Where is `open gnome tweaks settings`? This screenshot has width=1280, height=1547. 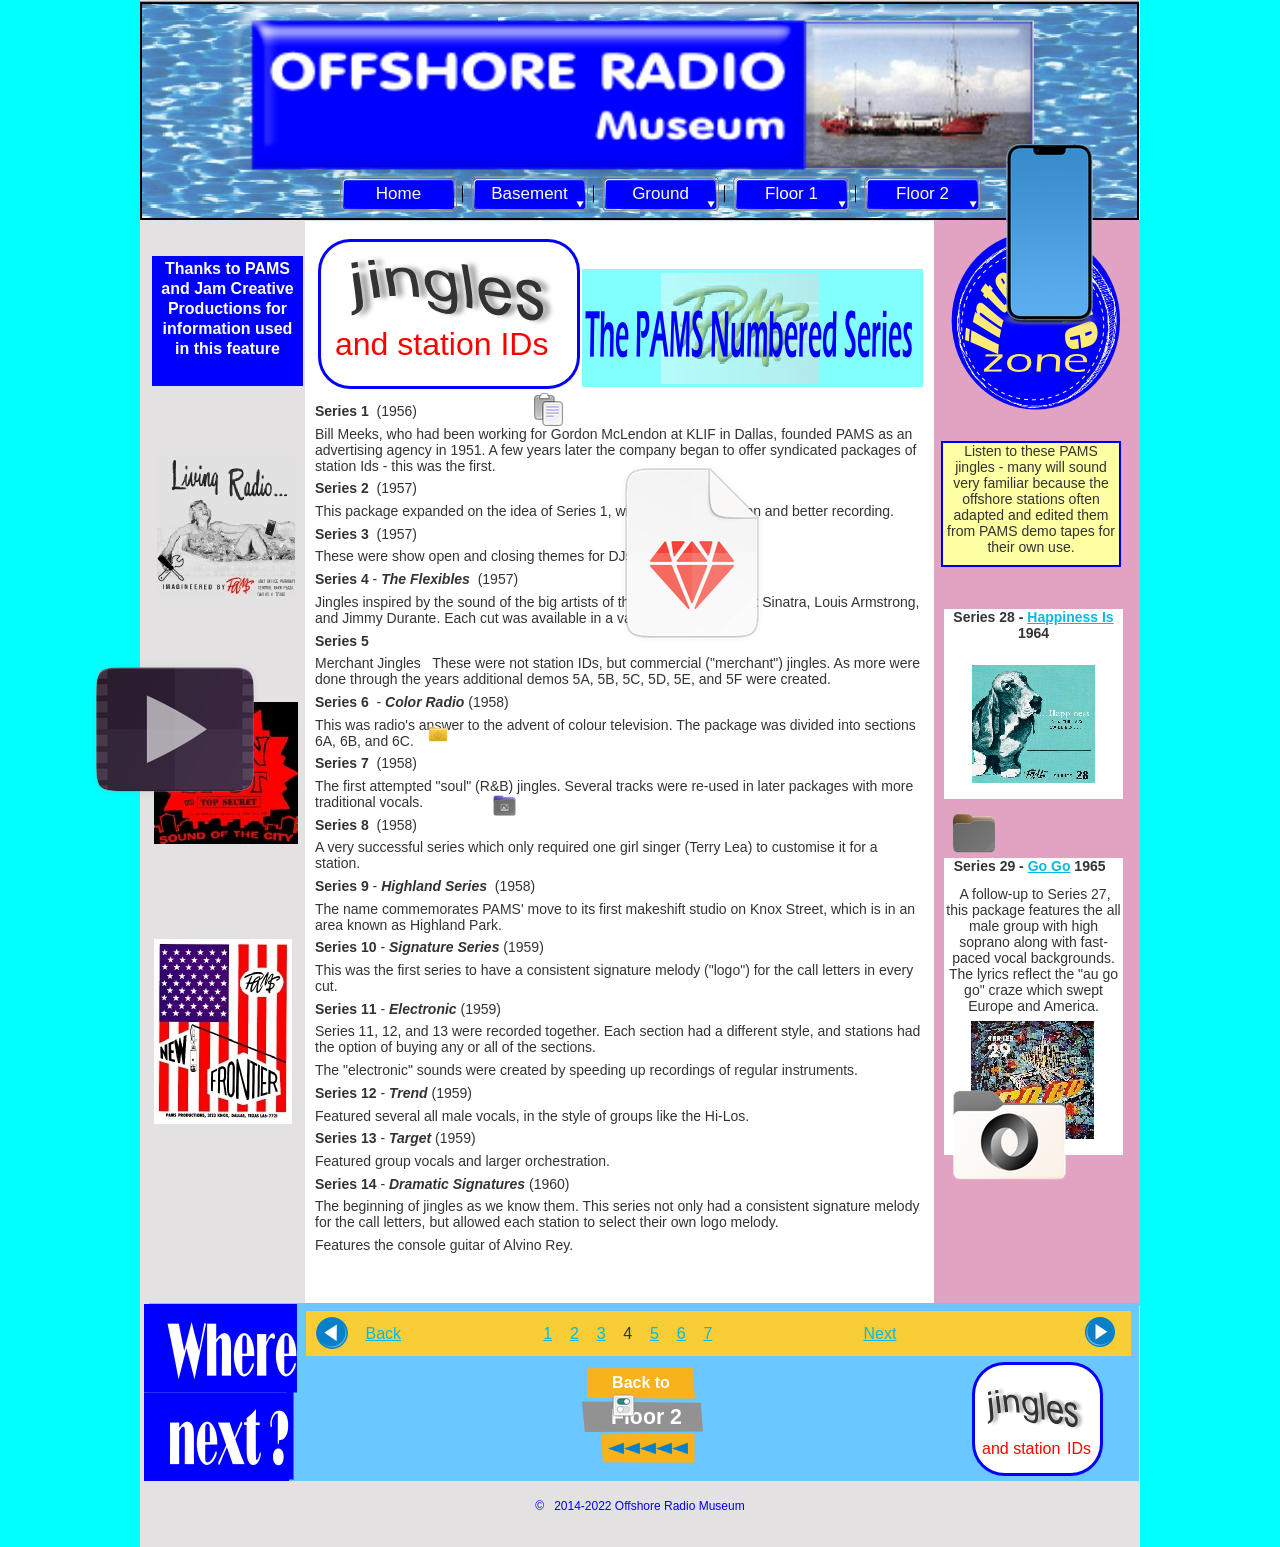 open gnome tweaks settings is located at coordinates (623, 1405).